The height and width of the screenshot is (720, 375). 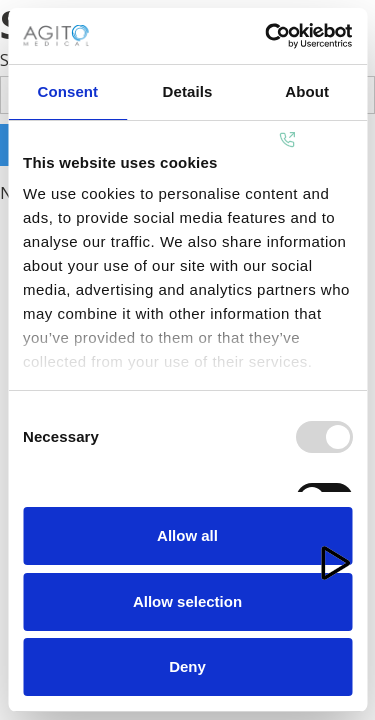 I want to click on make an outgoing call, so click(x=287, y=140).